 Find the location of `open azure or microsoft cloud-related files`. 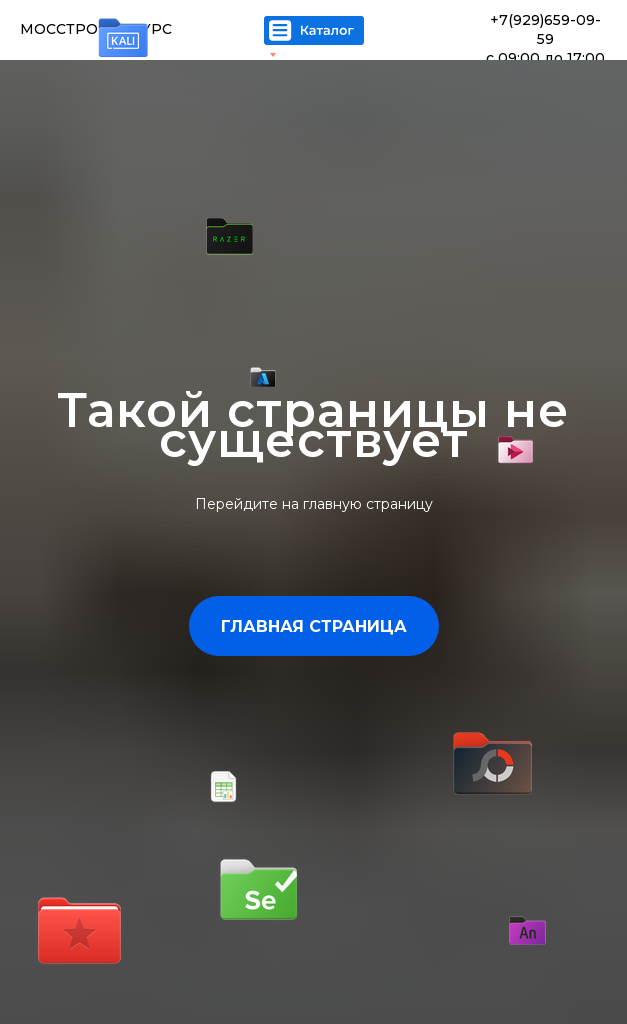

open azure or microsoft cloud-related files is located at coordinates (263, 378).